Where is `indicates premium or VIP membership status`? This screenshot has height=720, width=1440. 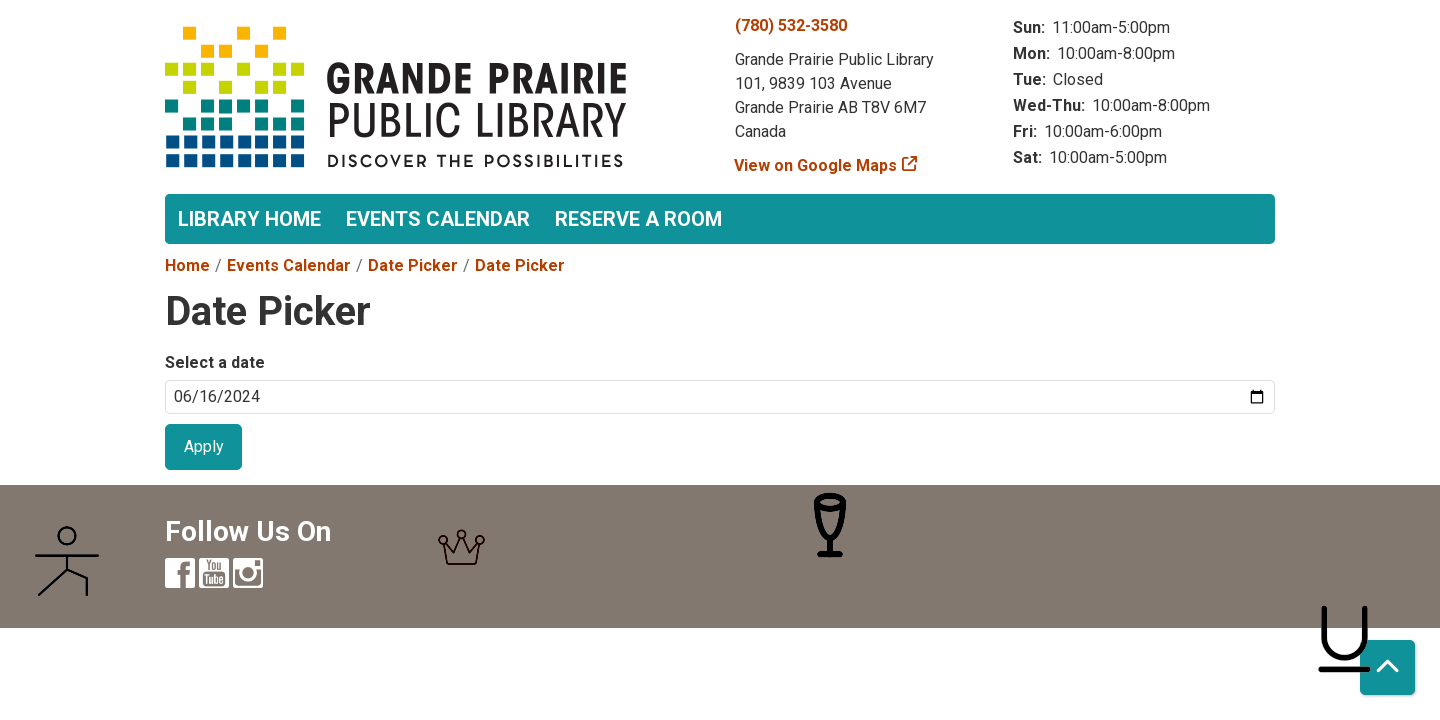 indicates premium or VIP membership status is located at coordinates (461, 549).